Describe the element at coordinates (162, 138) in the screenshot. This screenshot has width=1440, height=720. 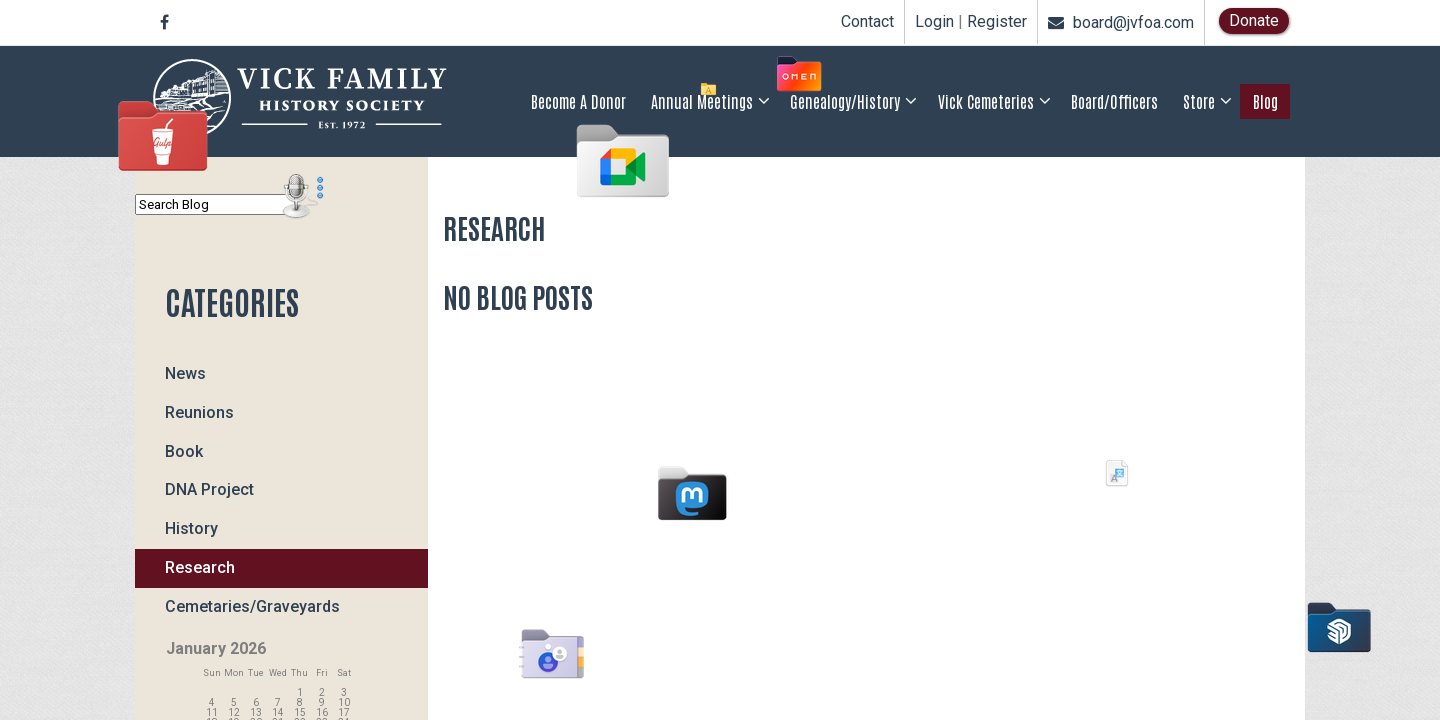
I see `open gulp project folder` at that location.